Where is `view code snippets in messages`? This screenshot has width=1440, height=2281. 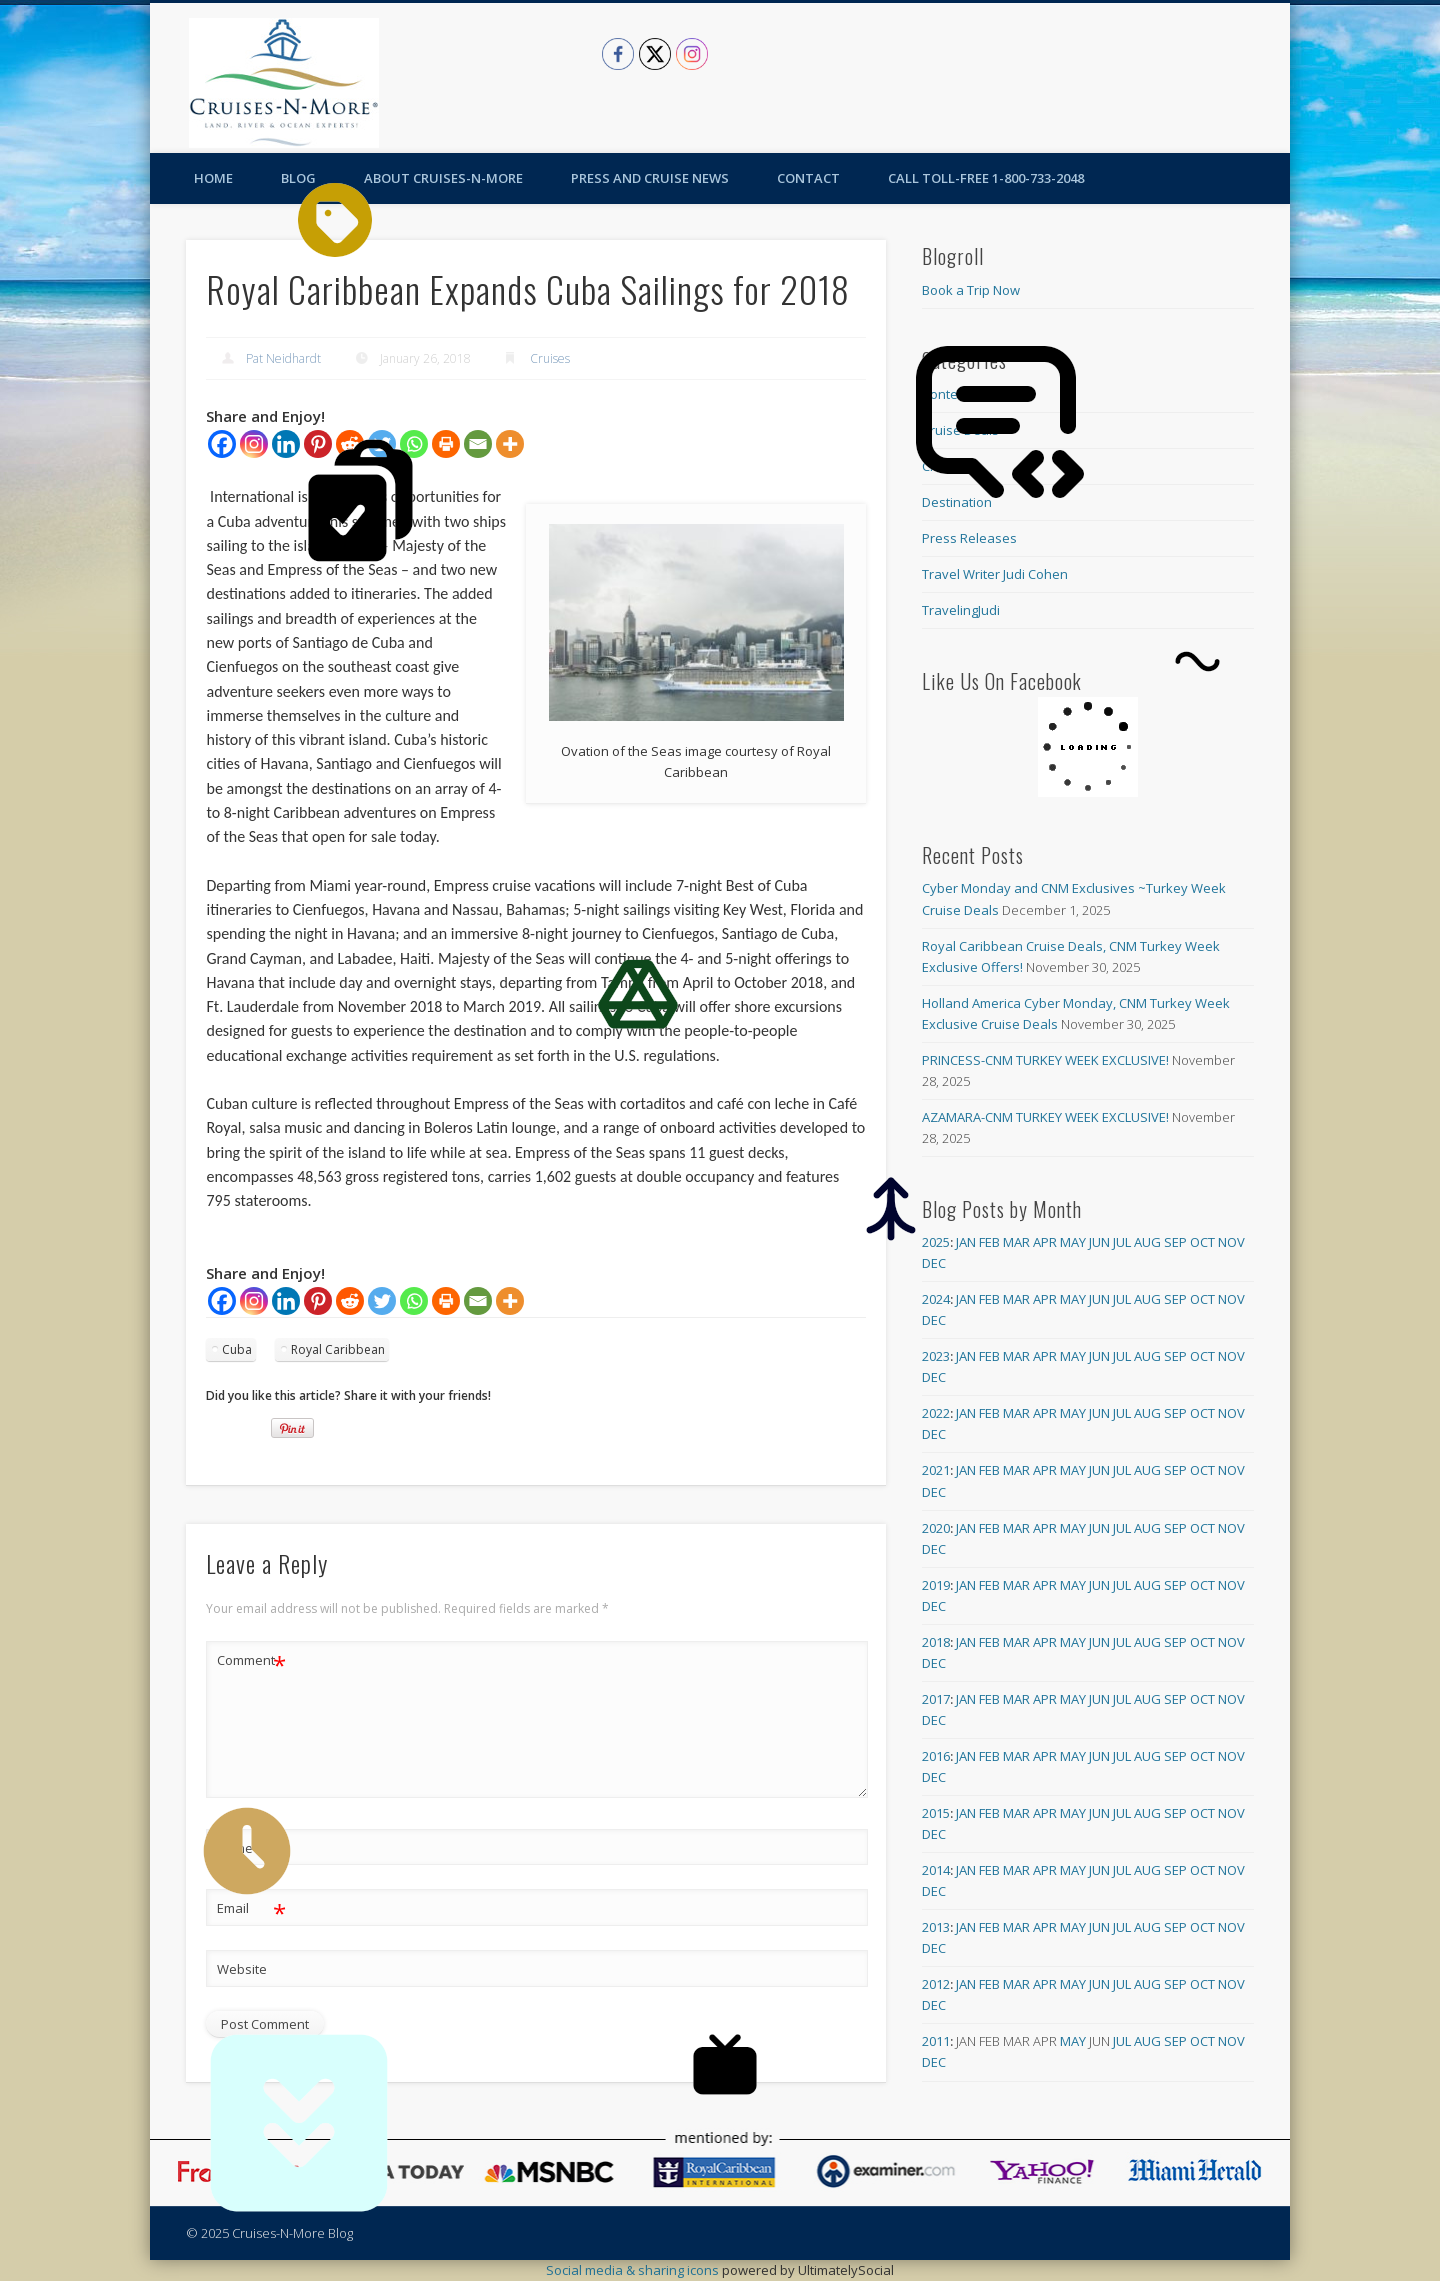
view code snippets in messages is located at coordinates (996, 418).